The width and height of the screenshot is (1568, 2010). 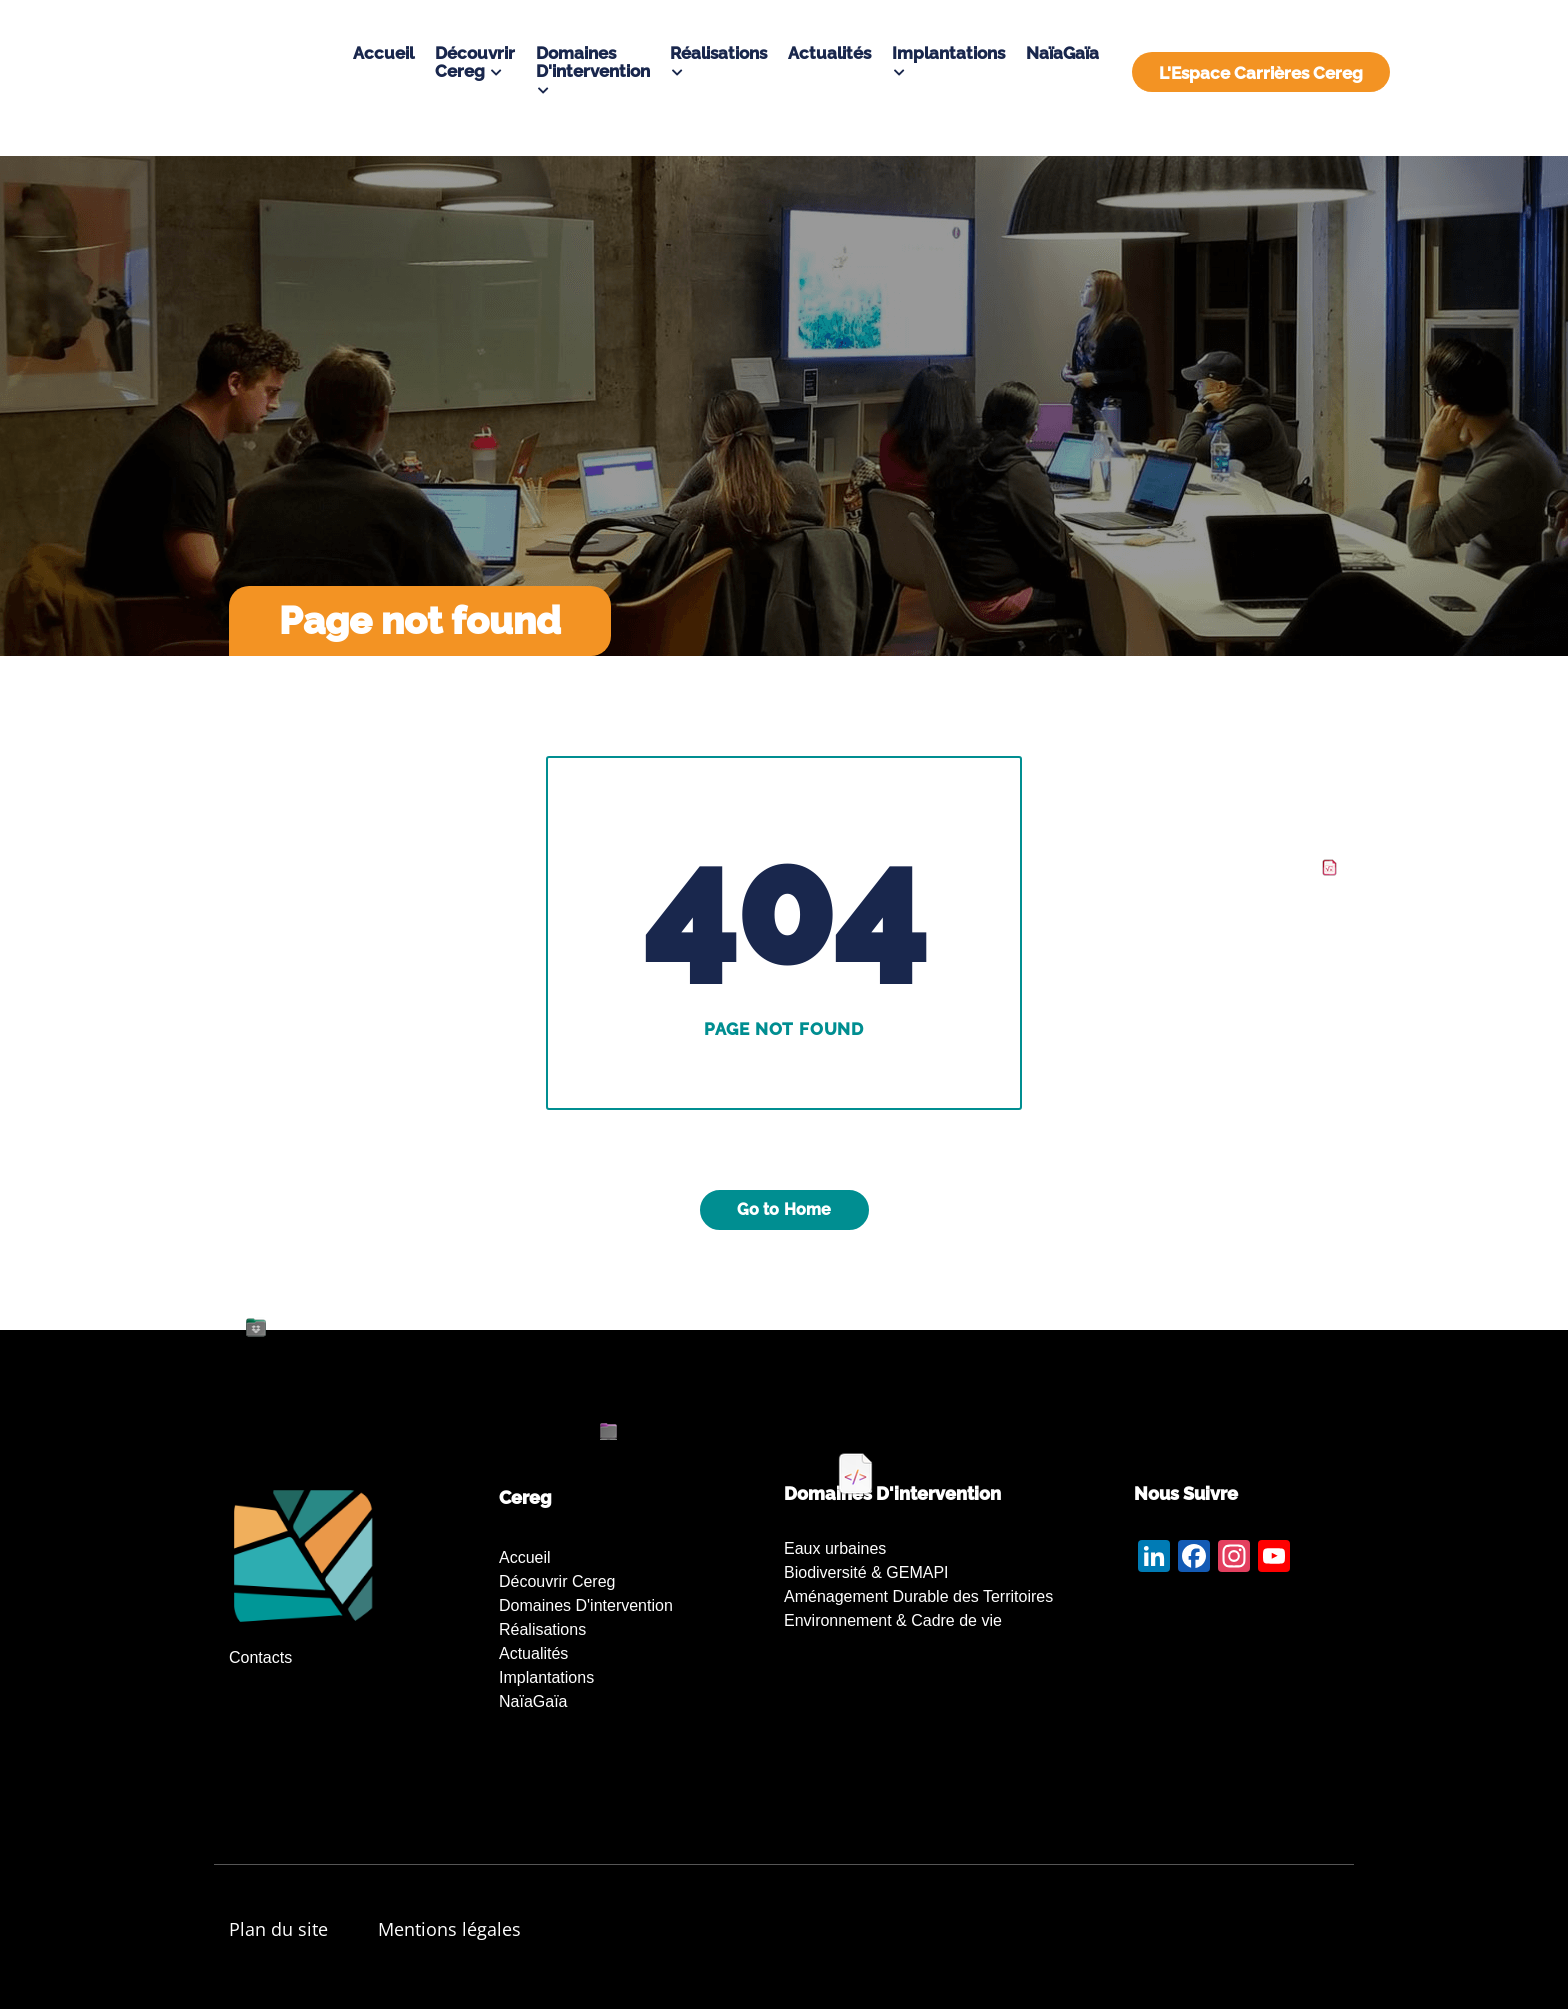 What do you see at coordinates (1329, 867) in the screenshot?
I see `libreoffice math formula file` at bounding box center [1329, 867].